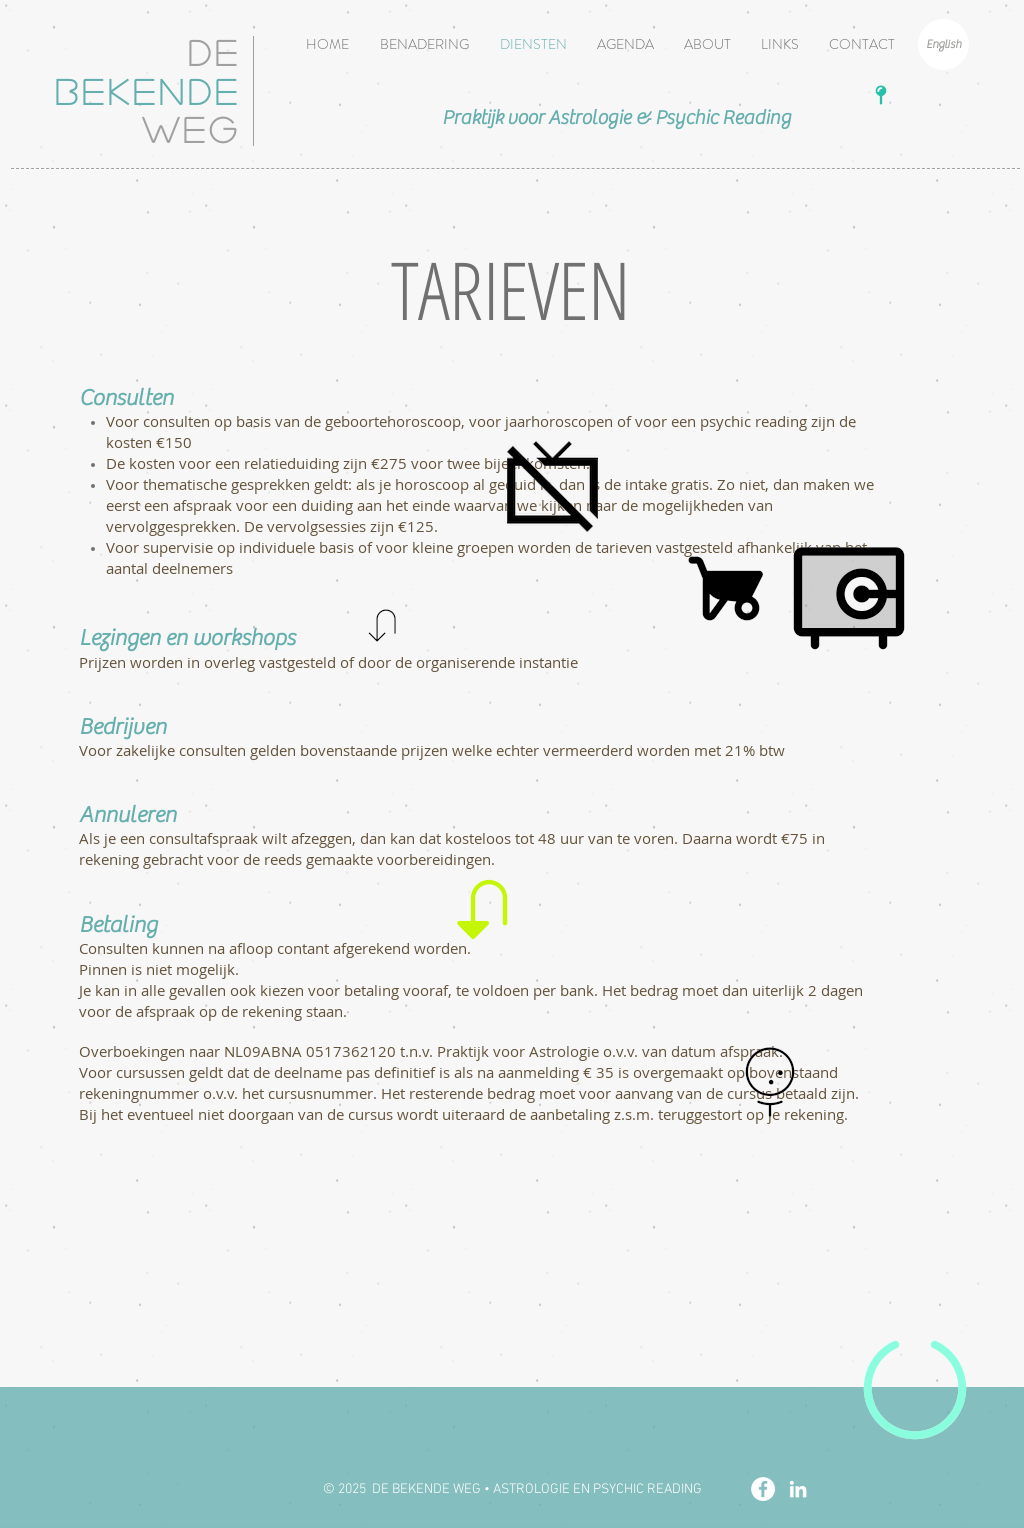 This screenshot has height=1528, width=1024. Describe the element at coordinates (881, 95) in the screenshot. I see `mark a location on the map` at that location.